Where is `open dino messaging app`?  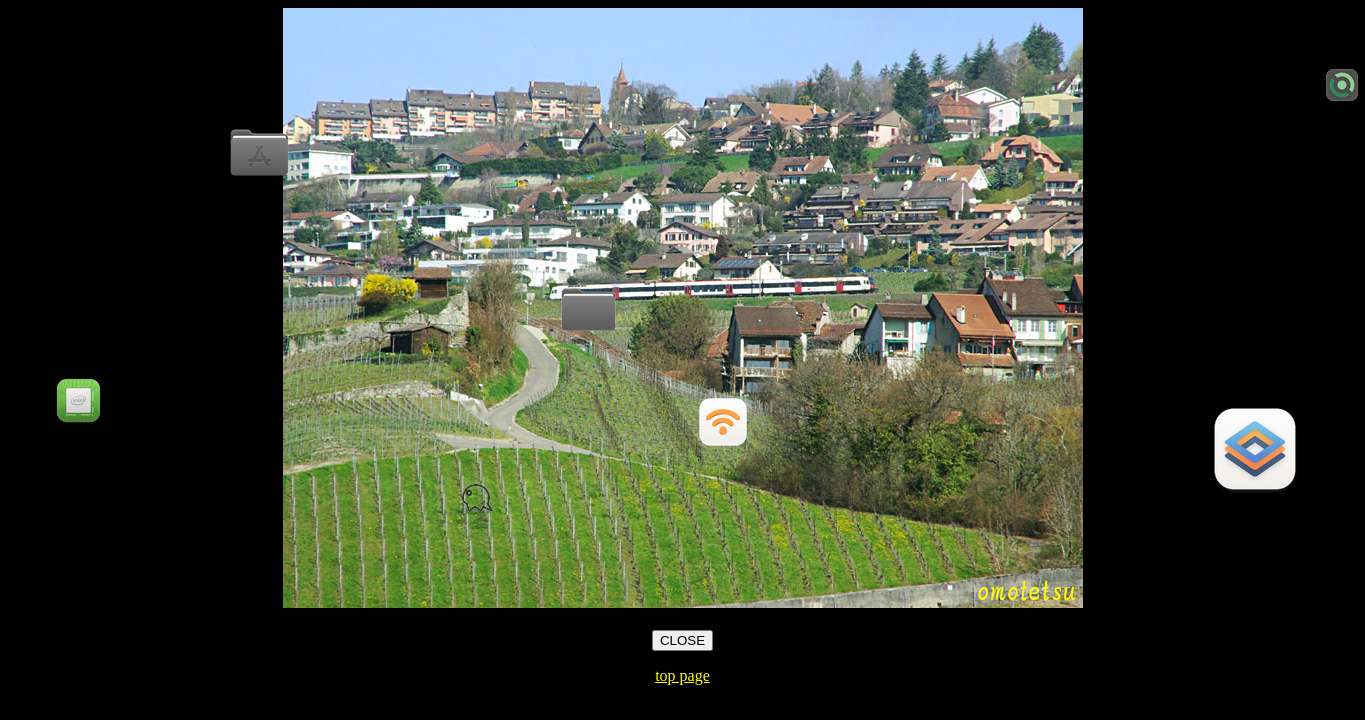 open dino messaging app is located at coordinates (478, 496).